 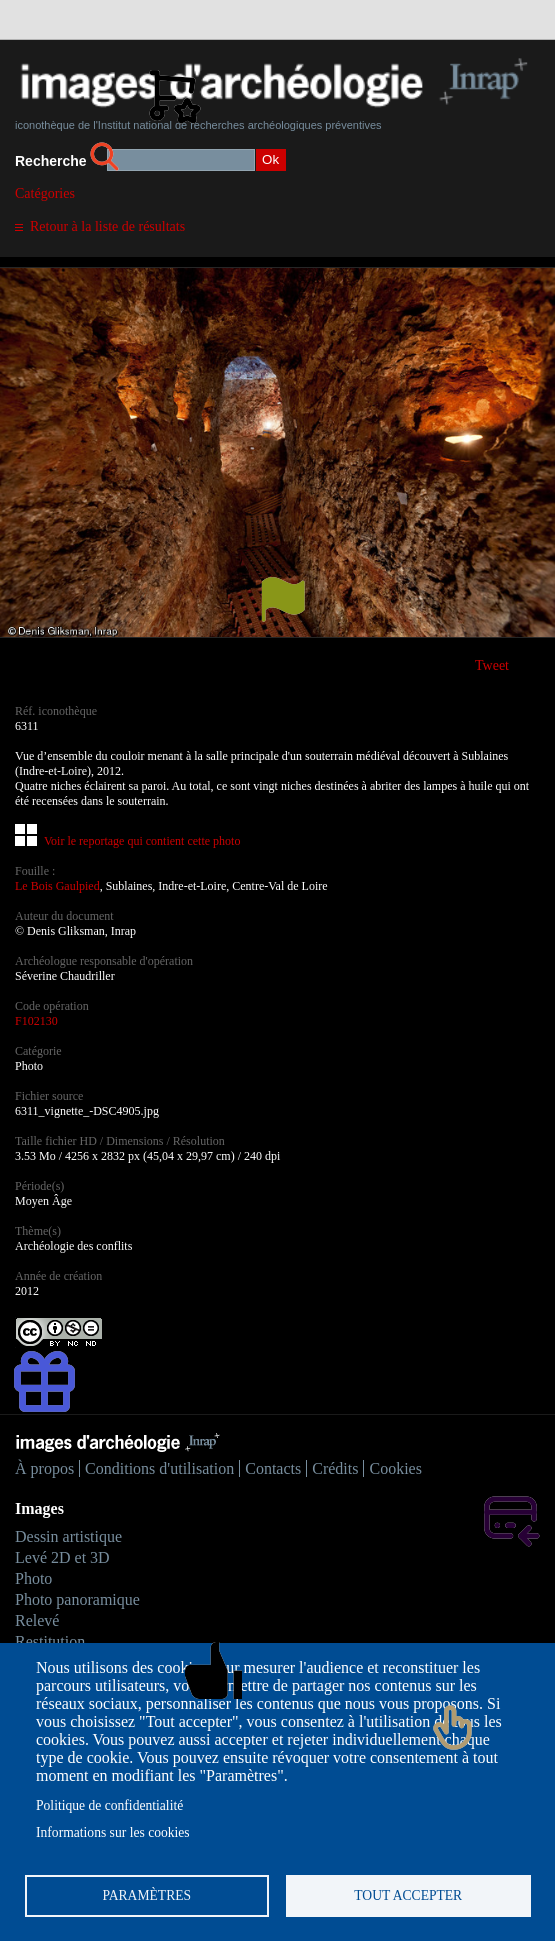 I want to click on flag or bookmark an item for follow-up, so click(x=281, y=598).